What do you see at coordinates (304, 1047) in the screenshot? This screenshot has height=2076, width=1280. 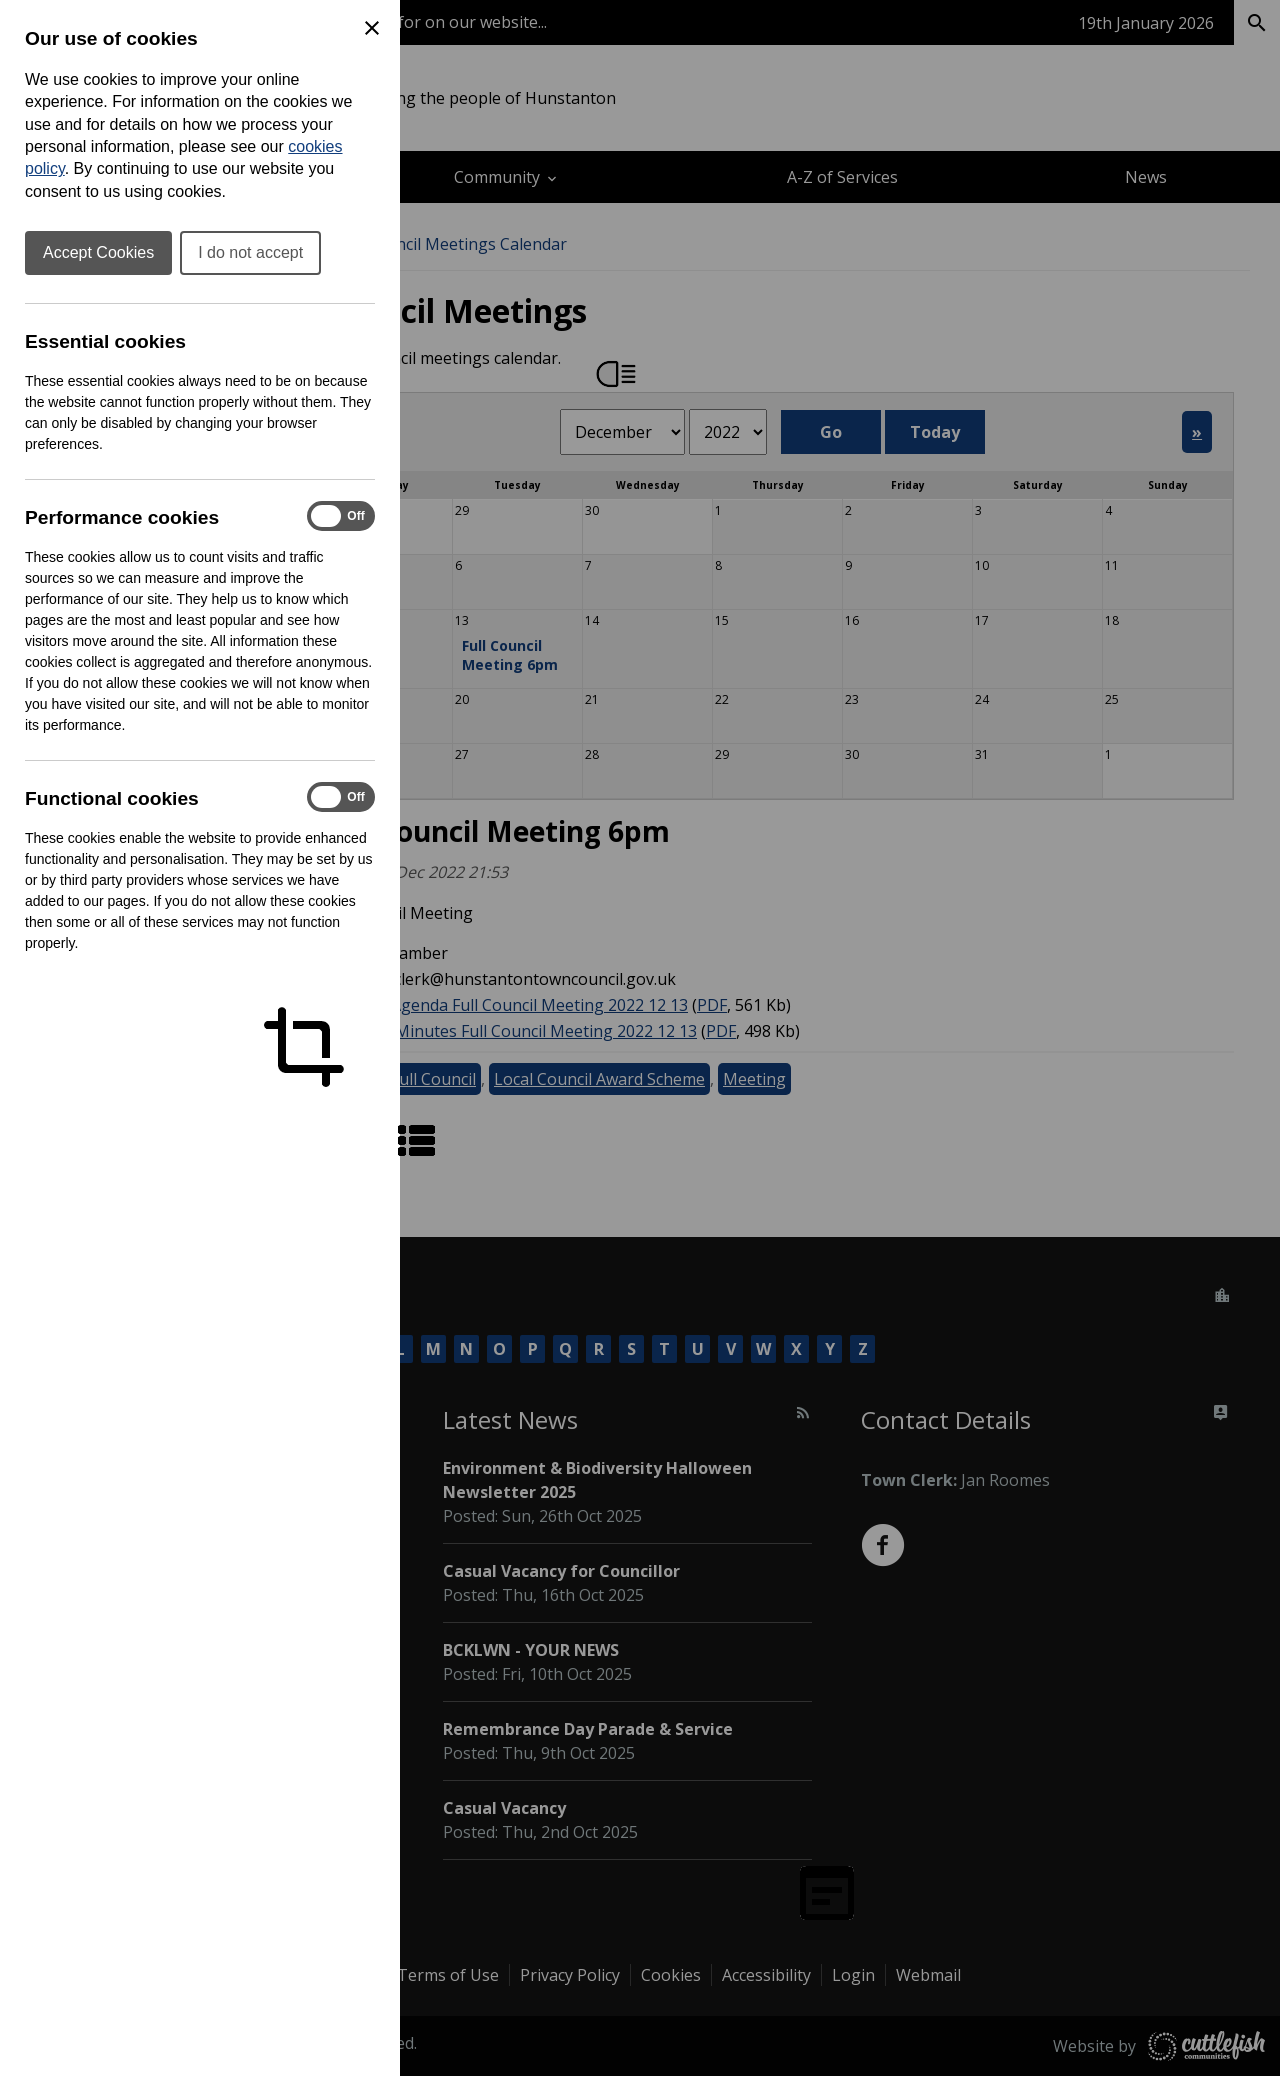 I see `crop an image` at bounding box center [304, 1047].